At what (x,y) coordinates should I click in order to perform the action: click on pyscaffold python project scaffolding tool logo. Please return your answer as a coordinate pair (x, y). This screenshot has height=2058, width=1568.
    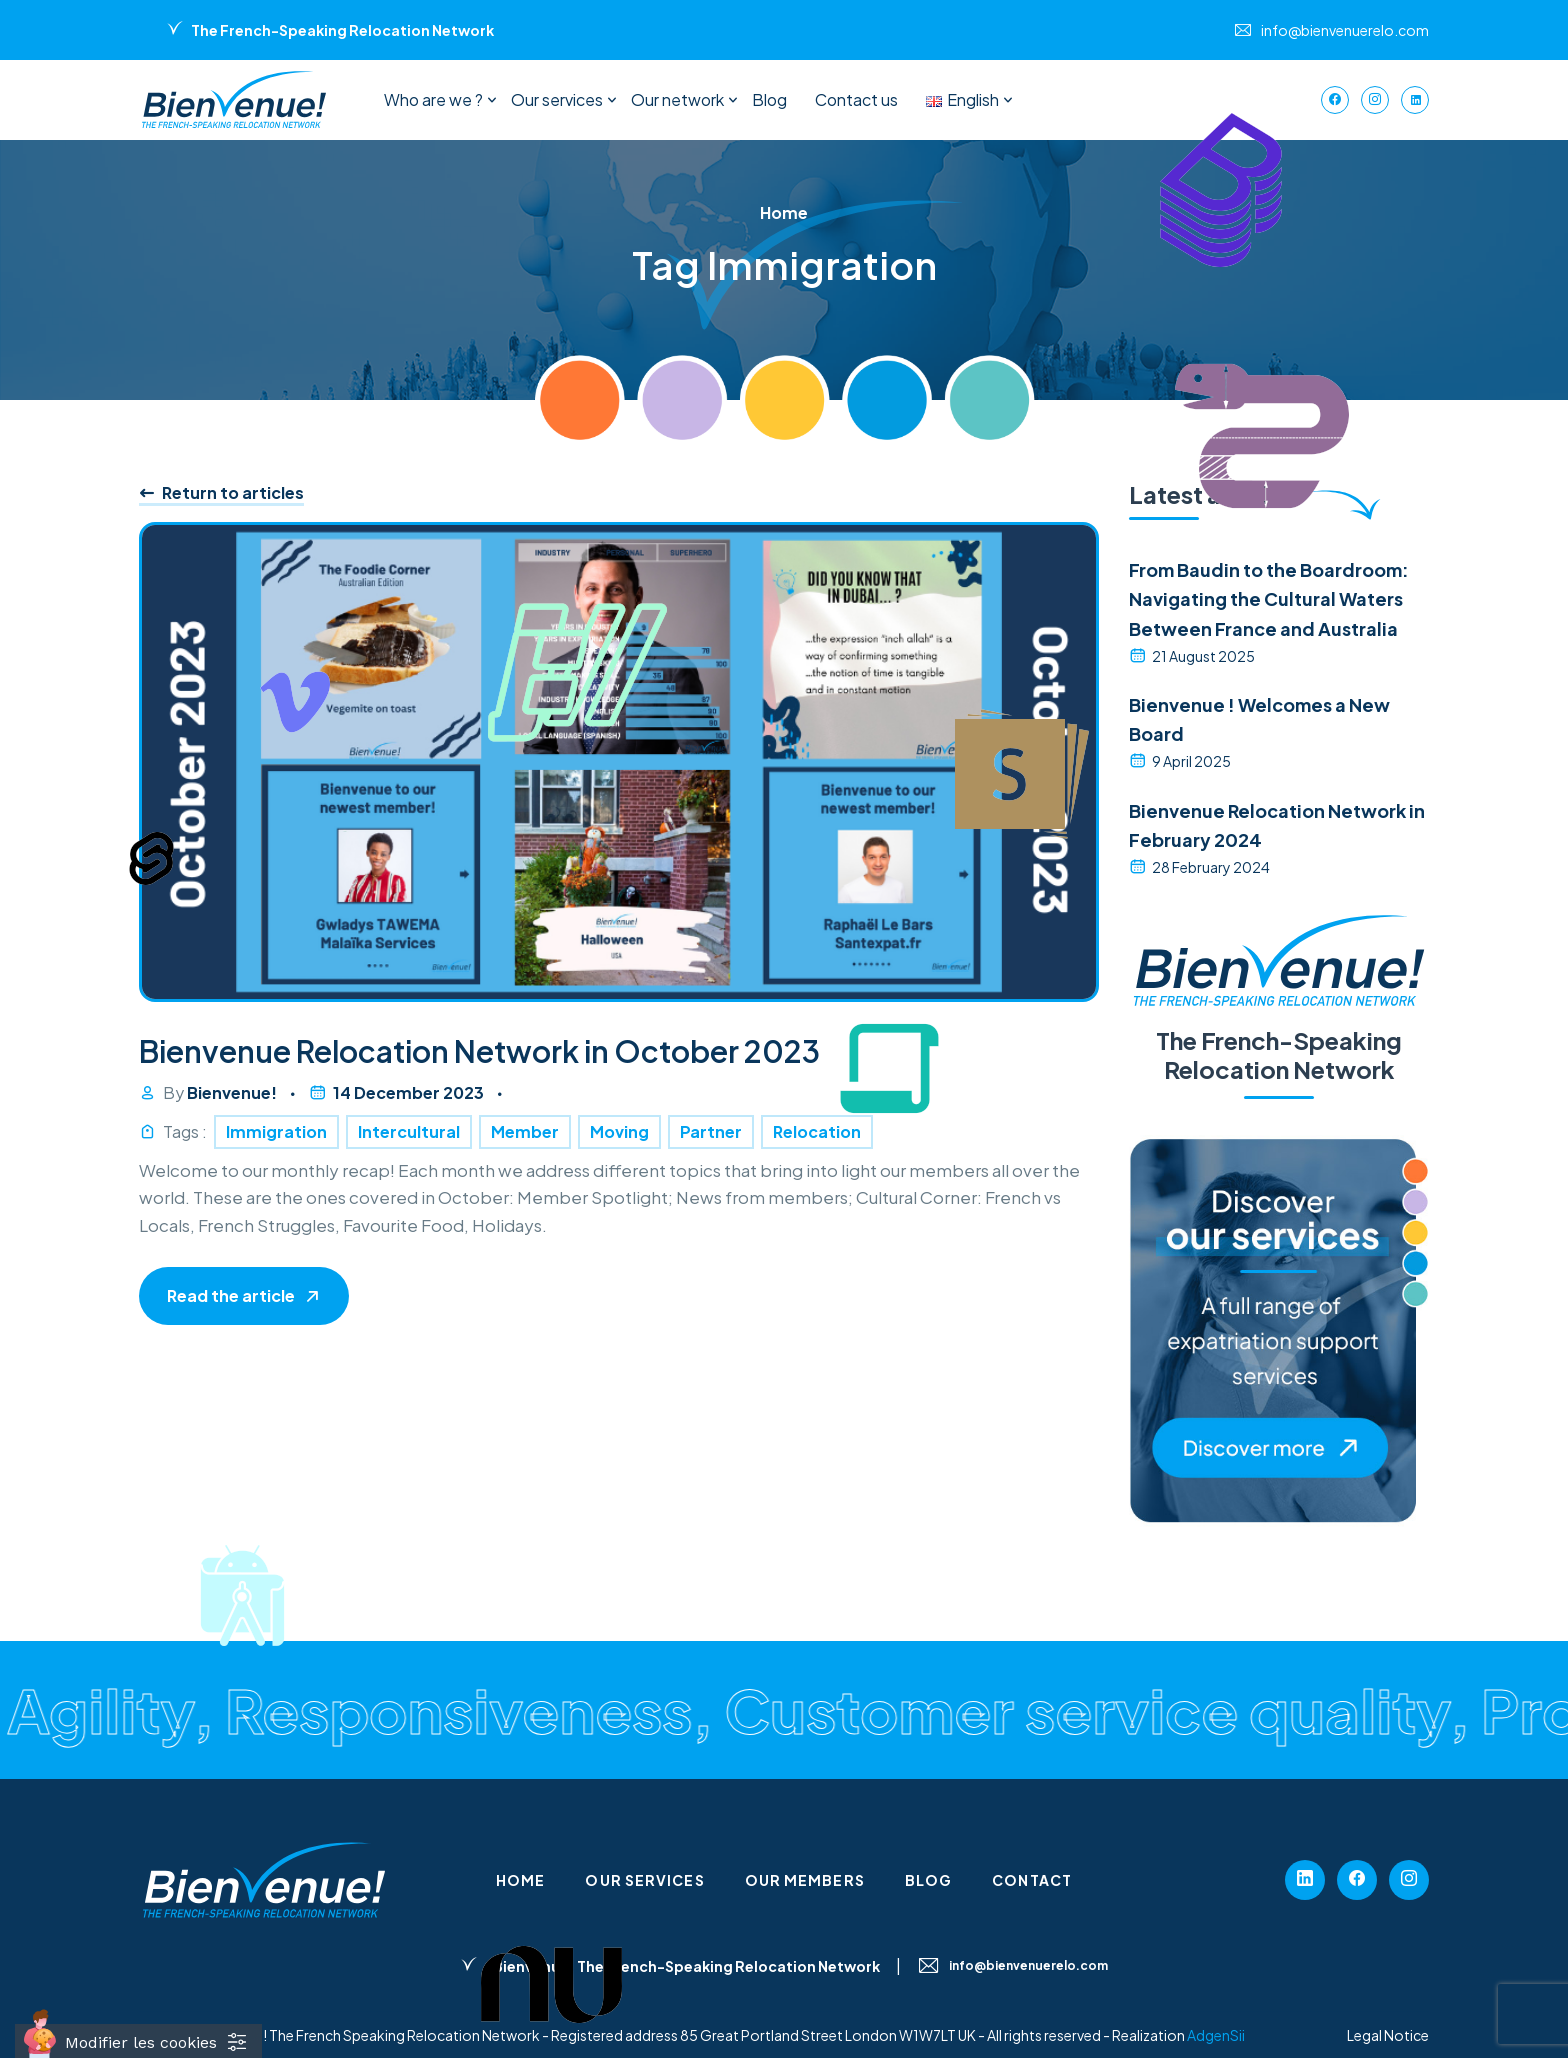
    Looking at the image, I should click on (1262, 436).